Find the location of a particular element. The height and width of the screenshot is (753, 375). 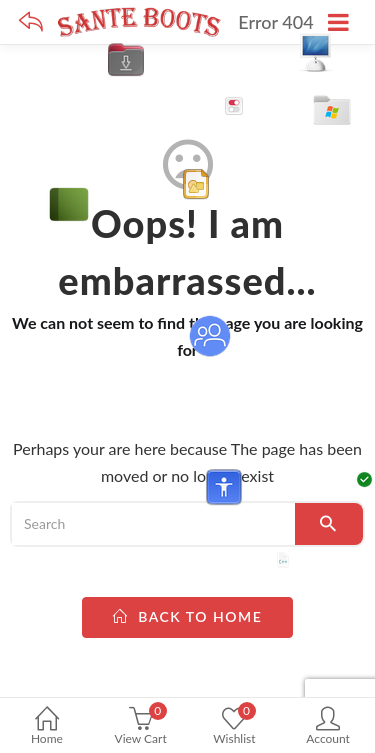

open unity tweak tool settings is located at coordinates (234, 106).